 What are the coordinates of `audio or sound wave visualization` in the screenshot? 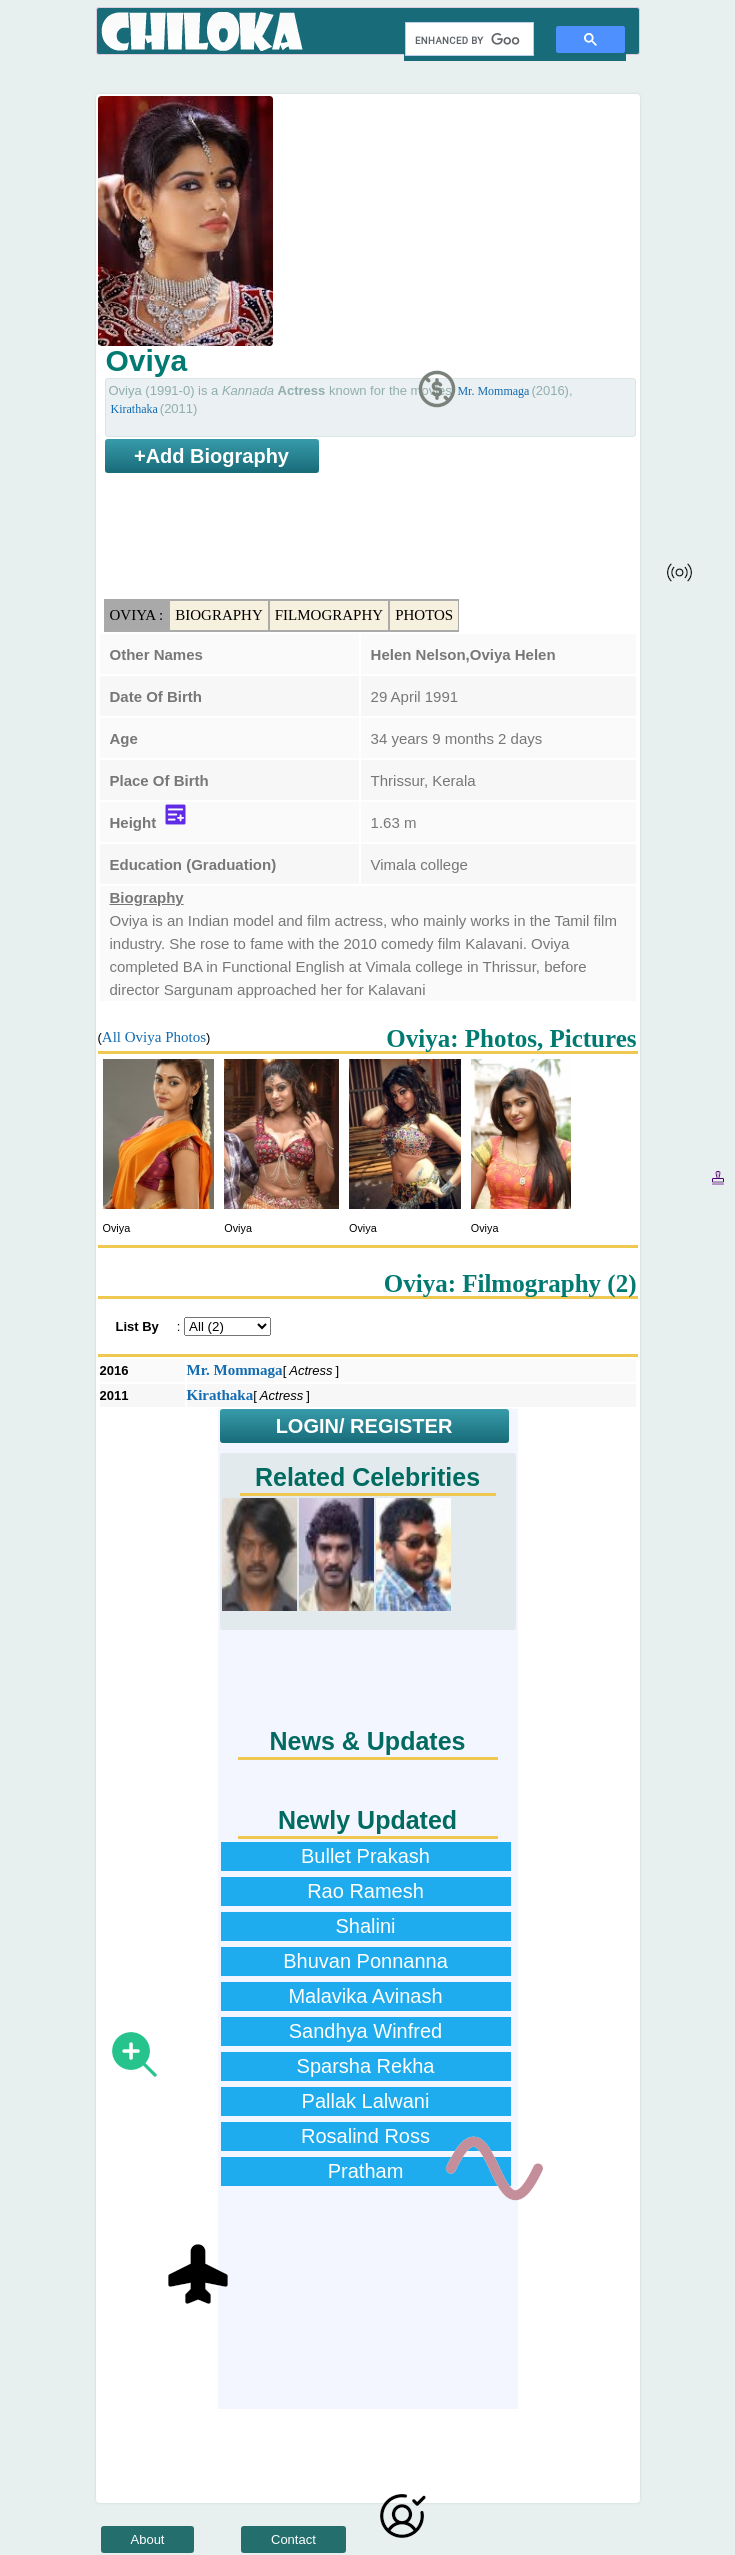 It's located at (494, 2168).